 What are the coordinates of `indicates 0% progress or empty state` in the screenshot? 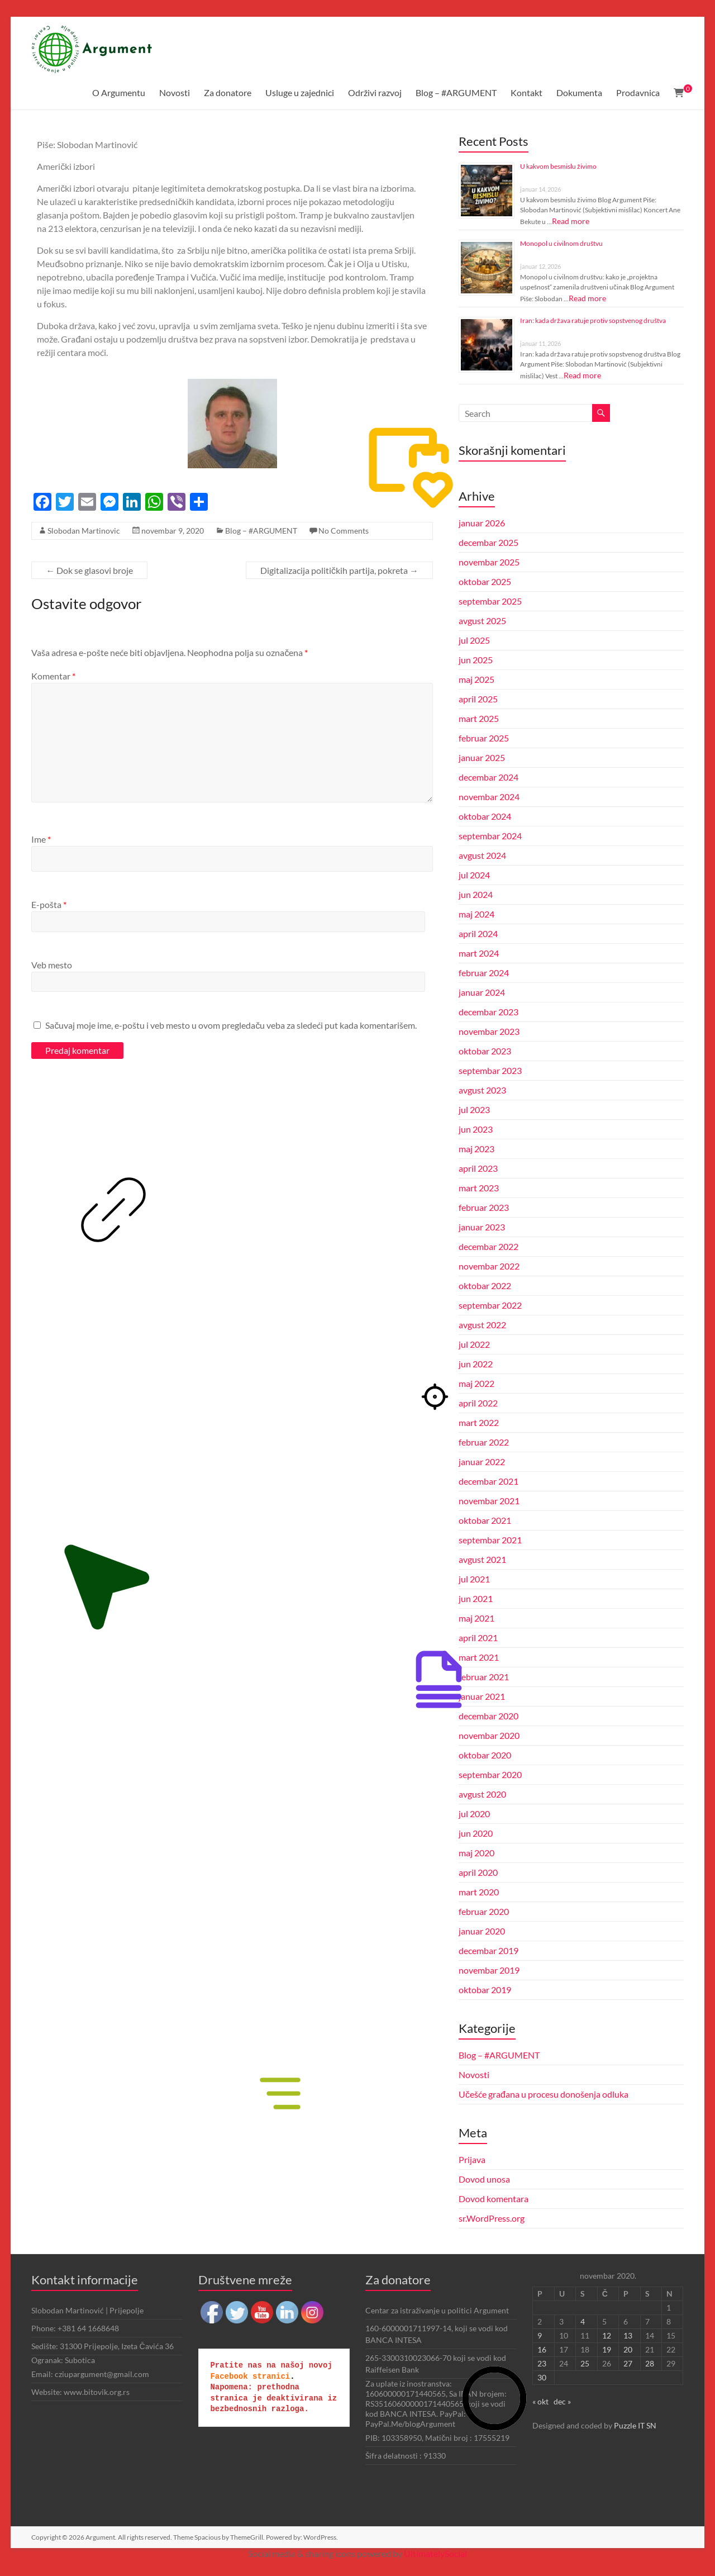 It's located at (494, 2398).